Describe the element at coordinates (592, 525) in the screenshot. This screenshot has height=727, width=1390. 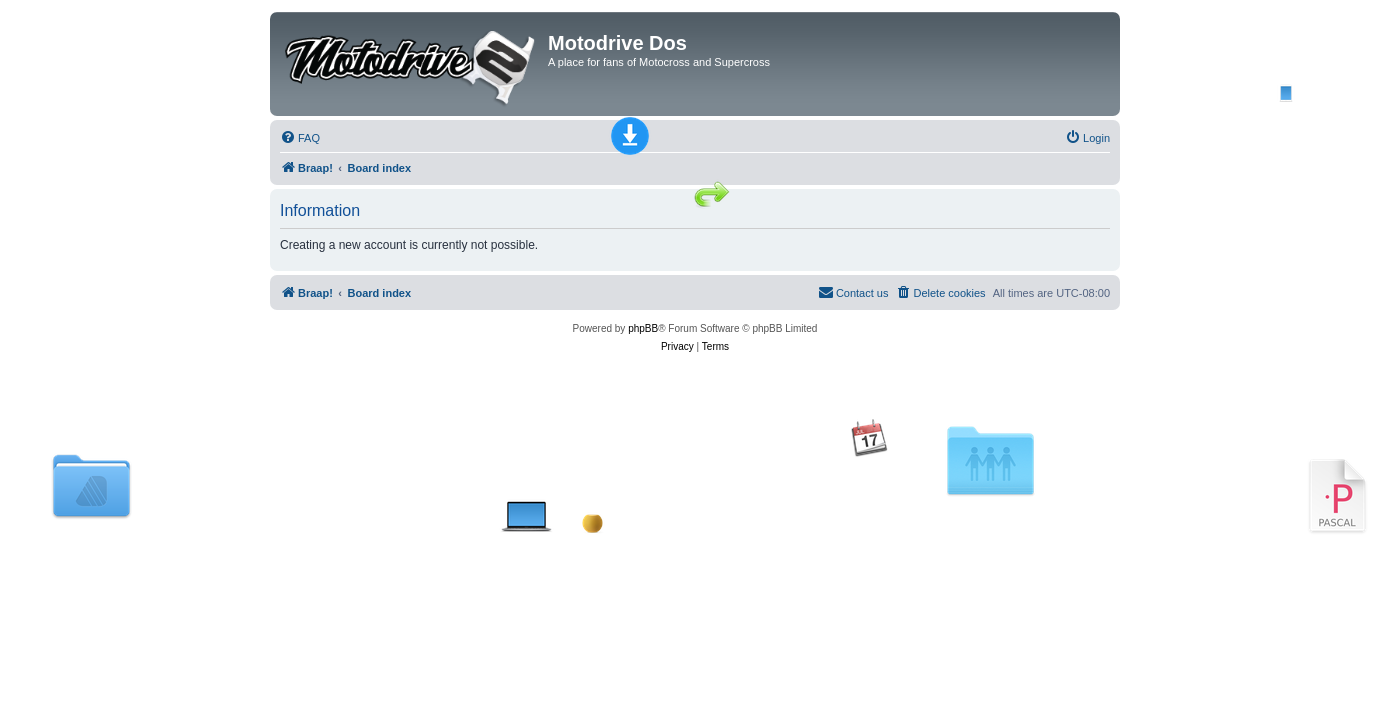
I see `access HomePod mini settings` at that location.